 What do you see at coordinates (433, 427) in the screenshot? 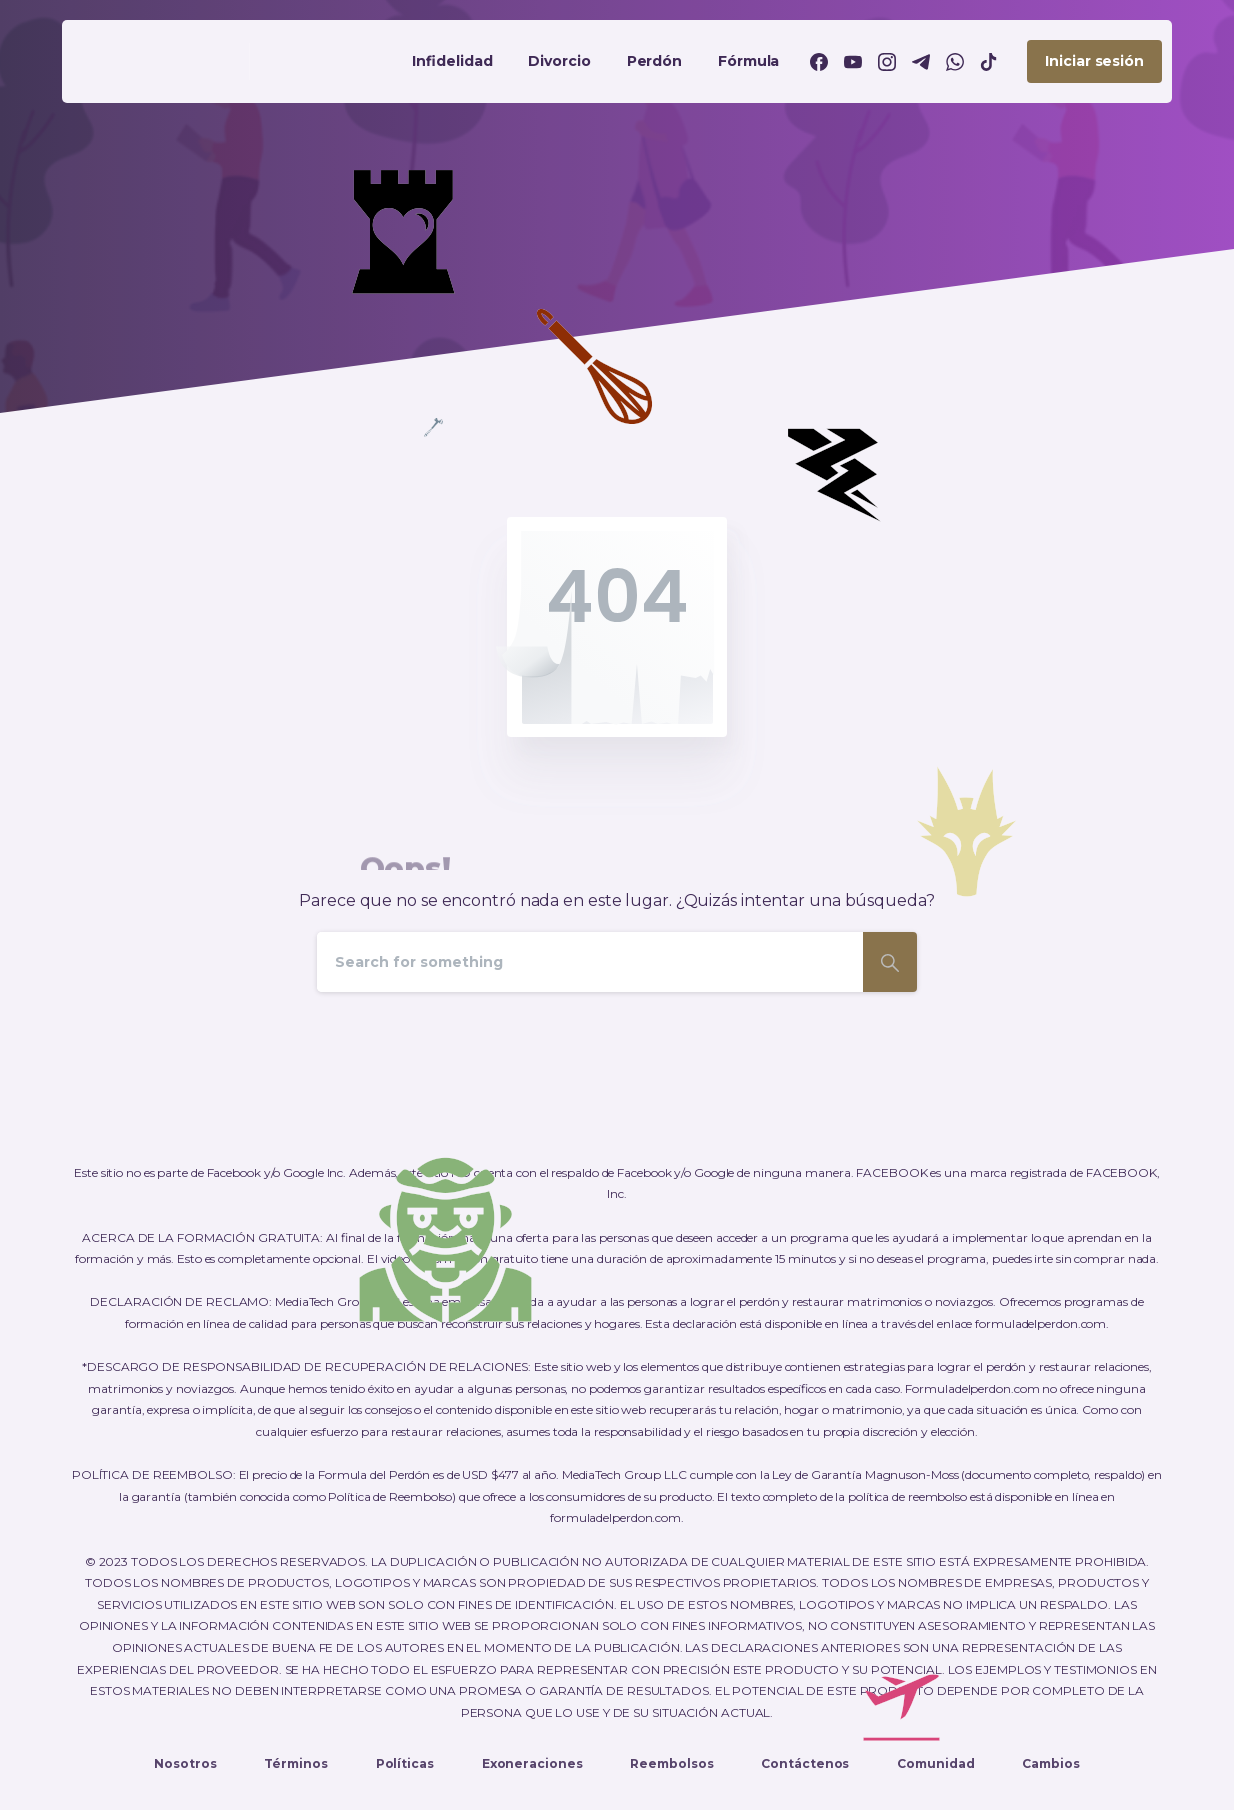
I see `select bone mace as equipped weapon` at bounding box center [433, 427].